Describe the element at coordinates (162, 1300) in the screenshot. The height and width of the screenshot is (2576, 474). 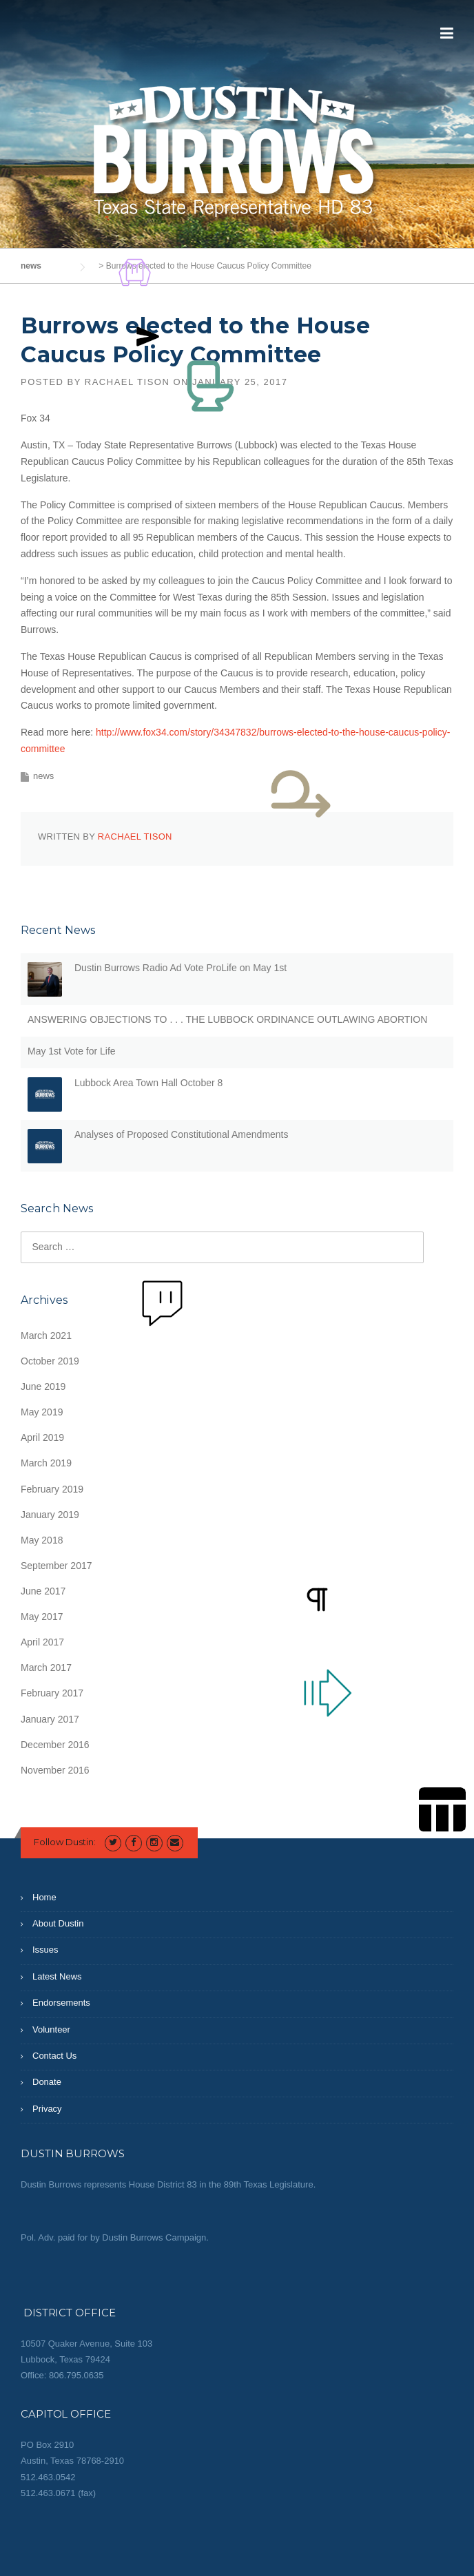
I see `open the Twitch app` at that location.